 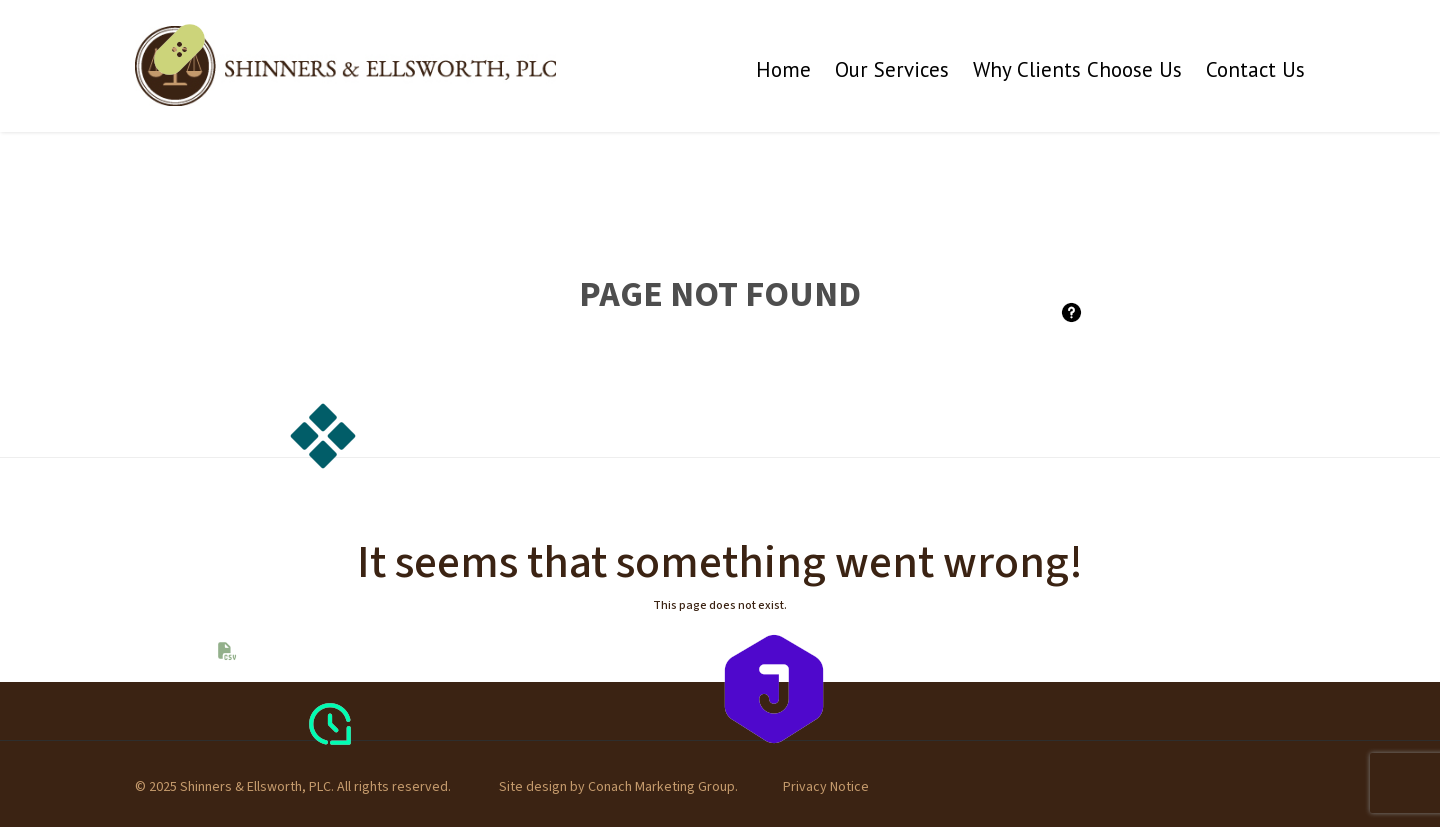 What do you see at coordinates (330, 724) in the screenshot?
I see `track days until an event or deadline` at bounding box center [330, 724].